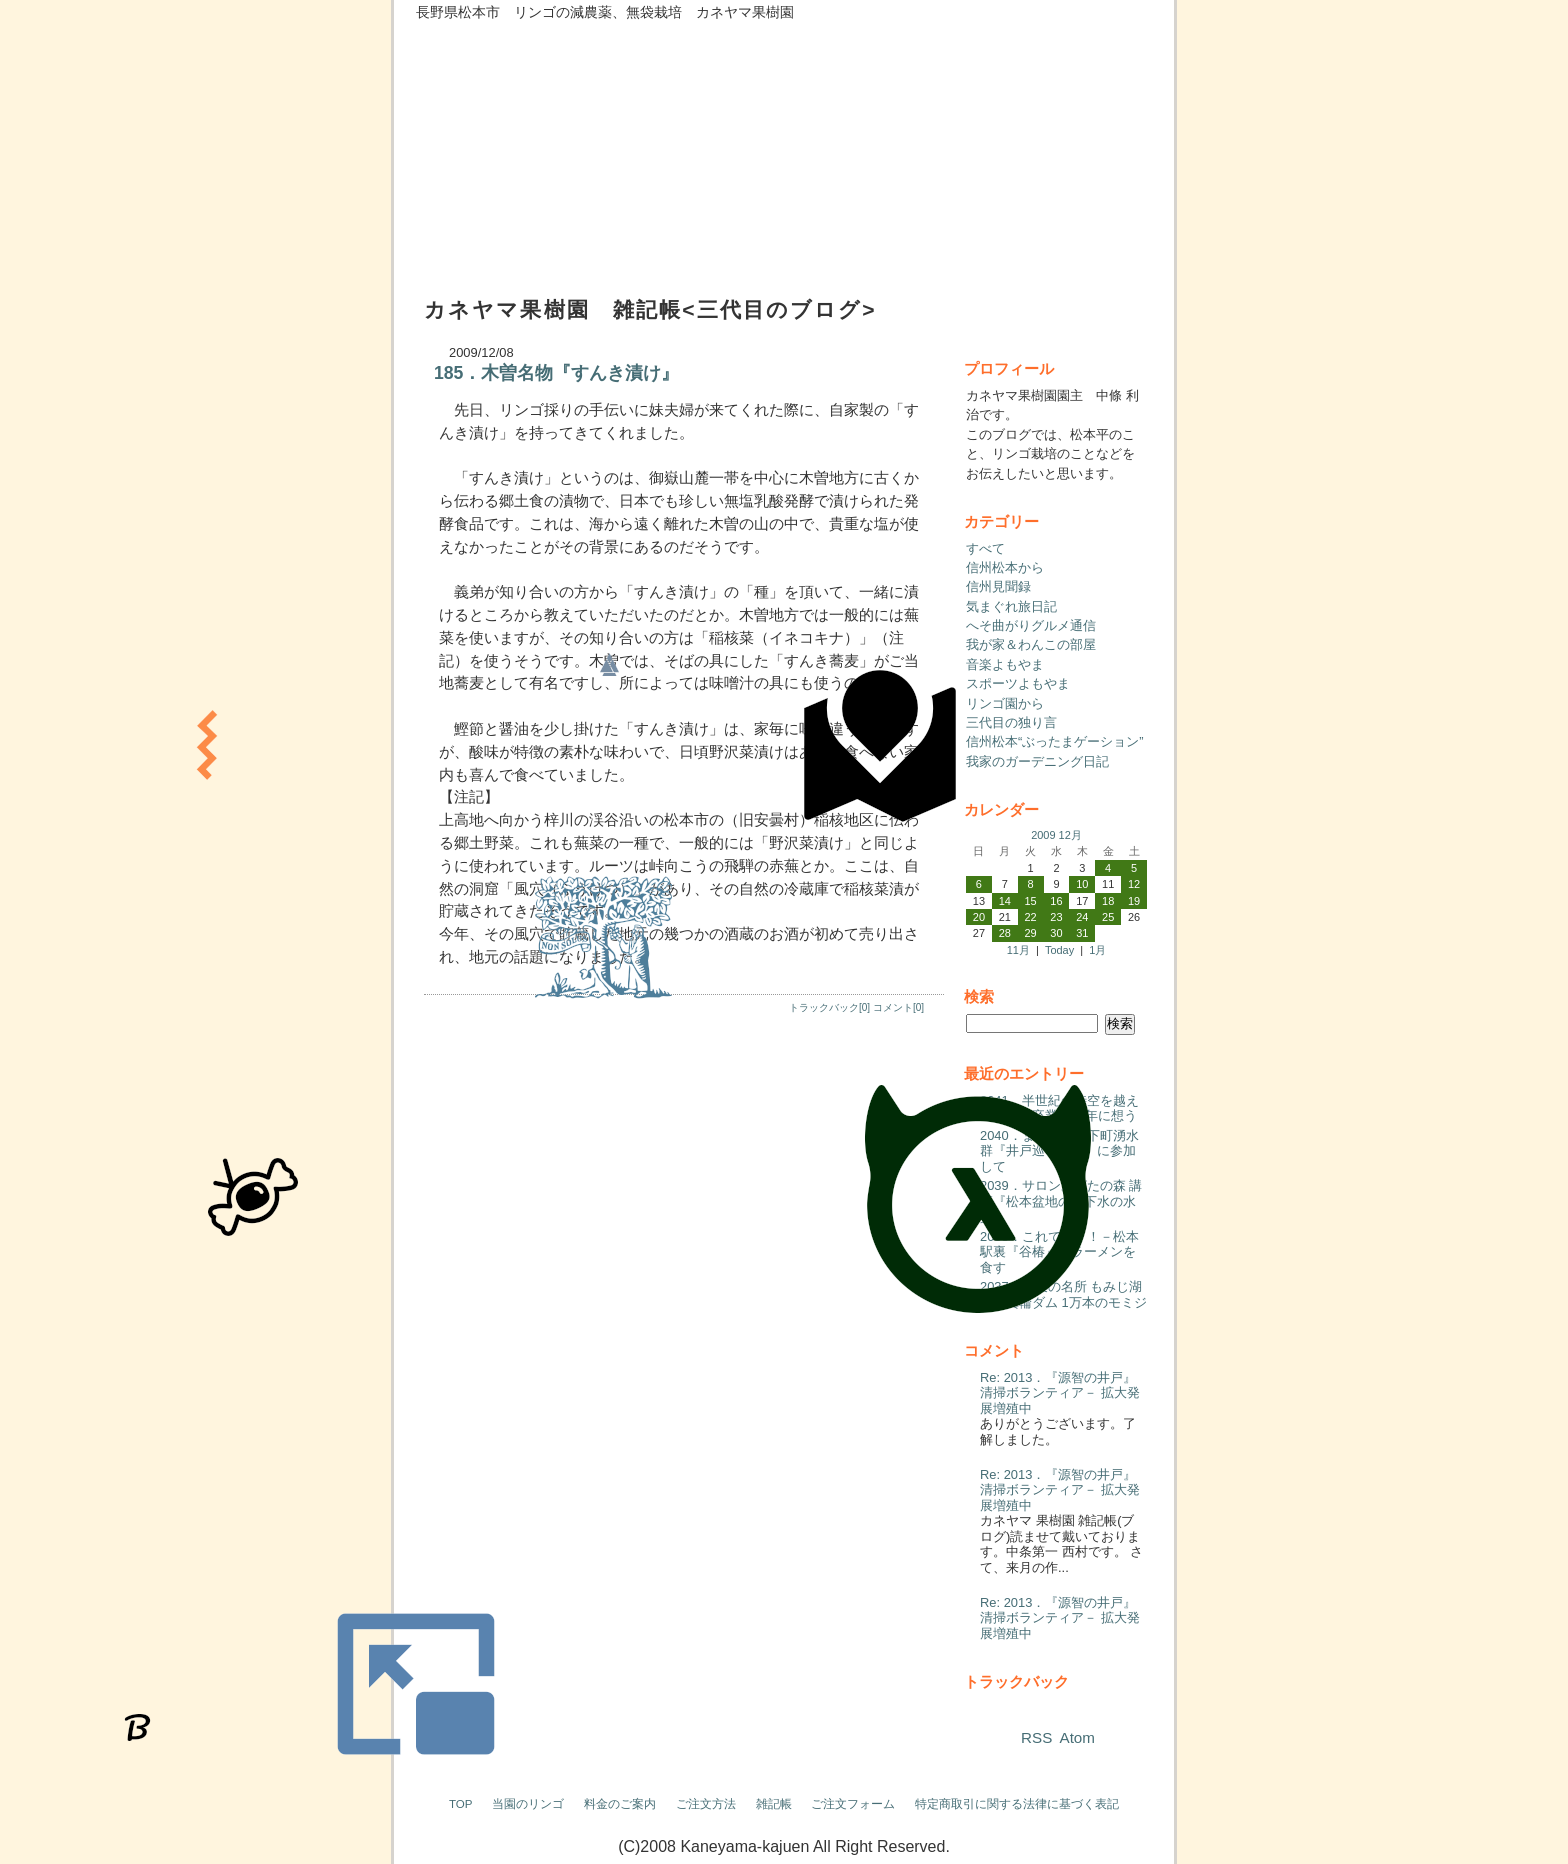 The width and height of the screenshot is (1568, 1864). What do you see at coordinates (207, 745) in the screenshot?
I see `common workflow language logo` at bounding box center [207, 745].